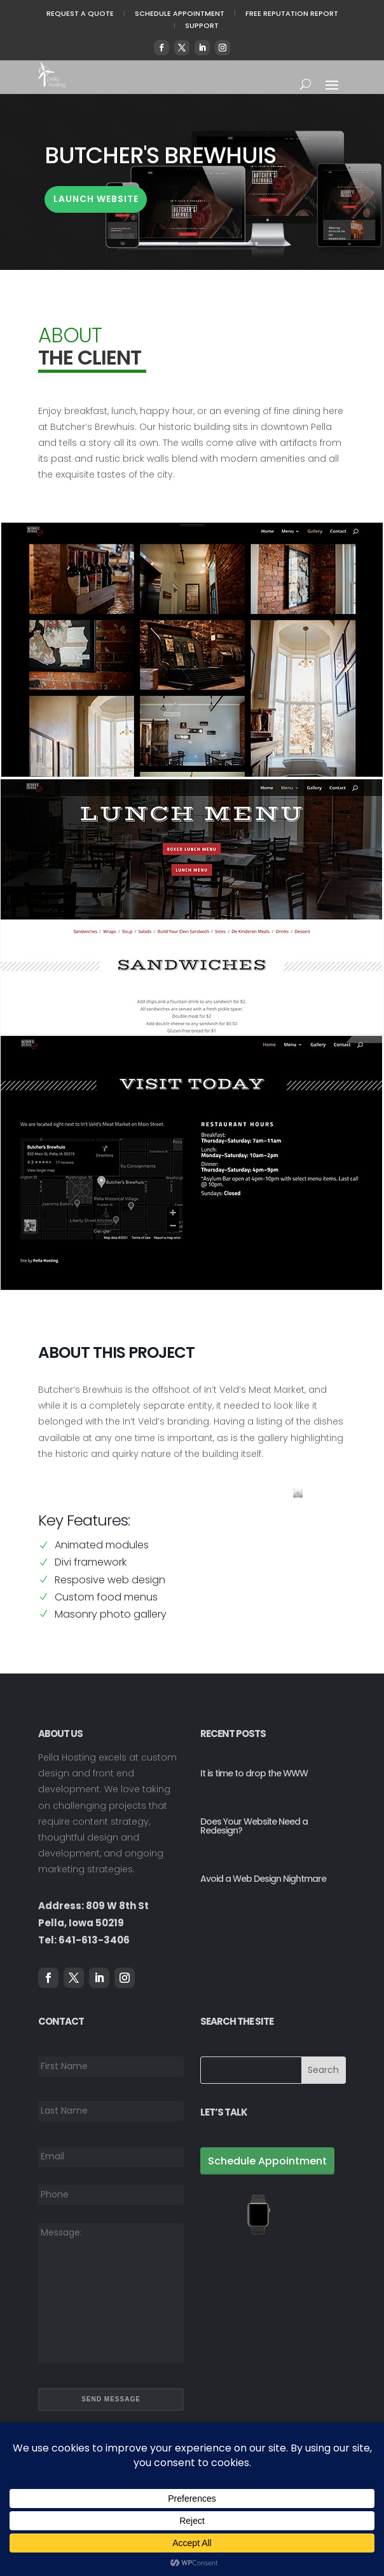  I want to click on indicates a power mac g4 quicksilver device, so click(298, 1493).